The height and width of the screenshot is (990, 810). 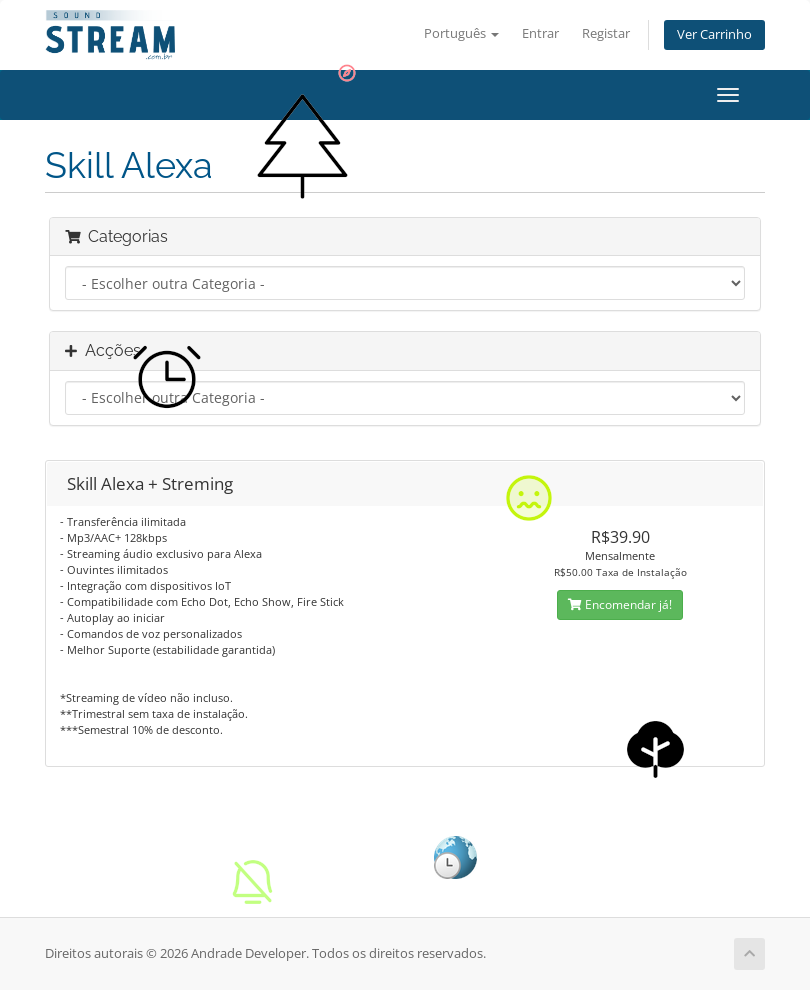 What do you see at coordinates (655, 749) in the screenshot?
I see `view parks or nature areas on a map` at bounding box center [655, 749].